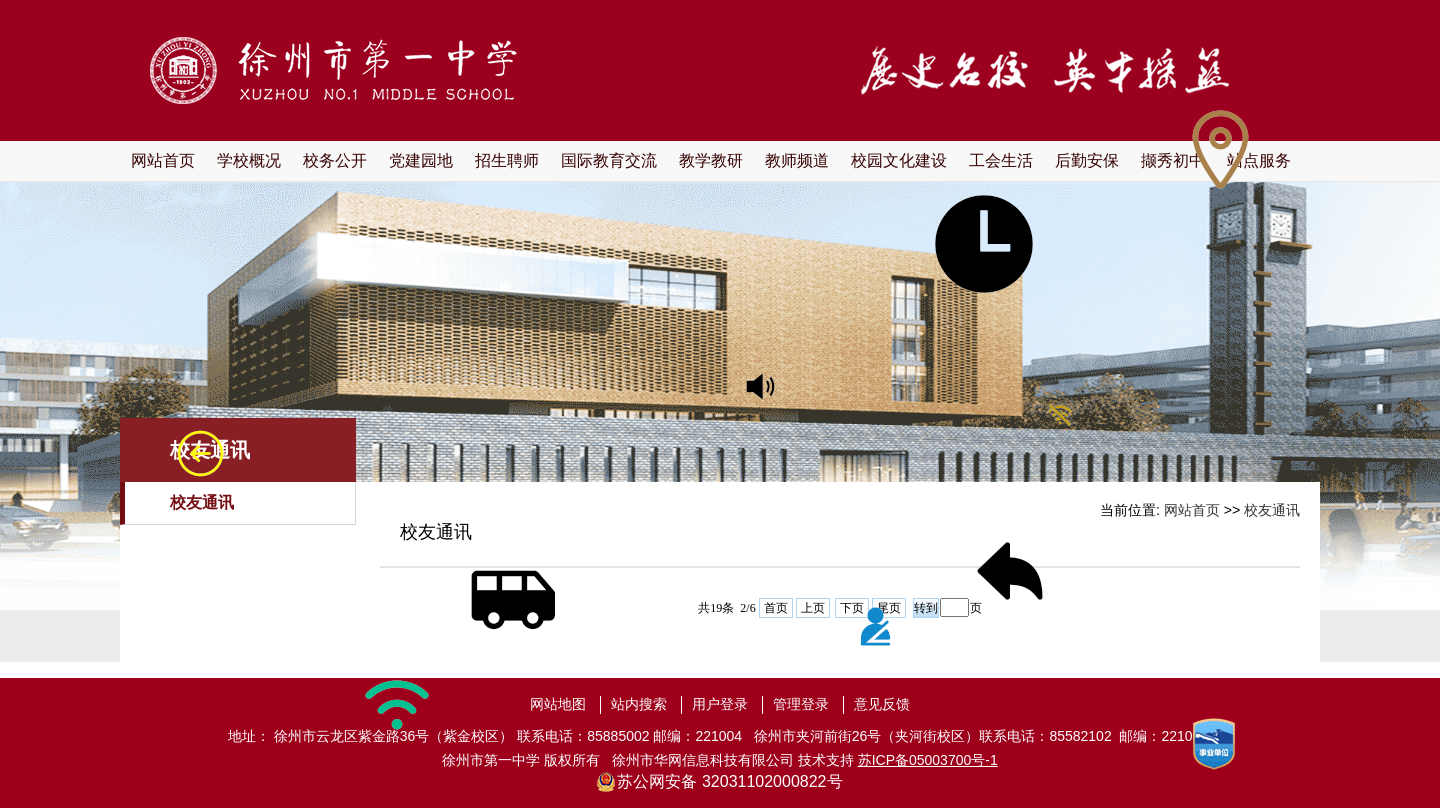 The image size is (1440, 808). I want to click on wifi is disabled or unavailable, so click(1060, 415).